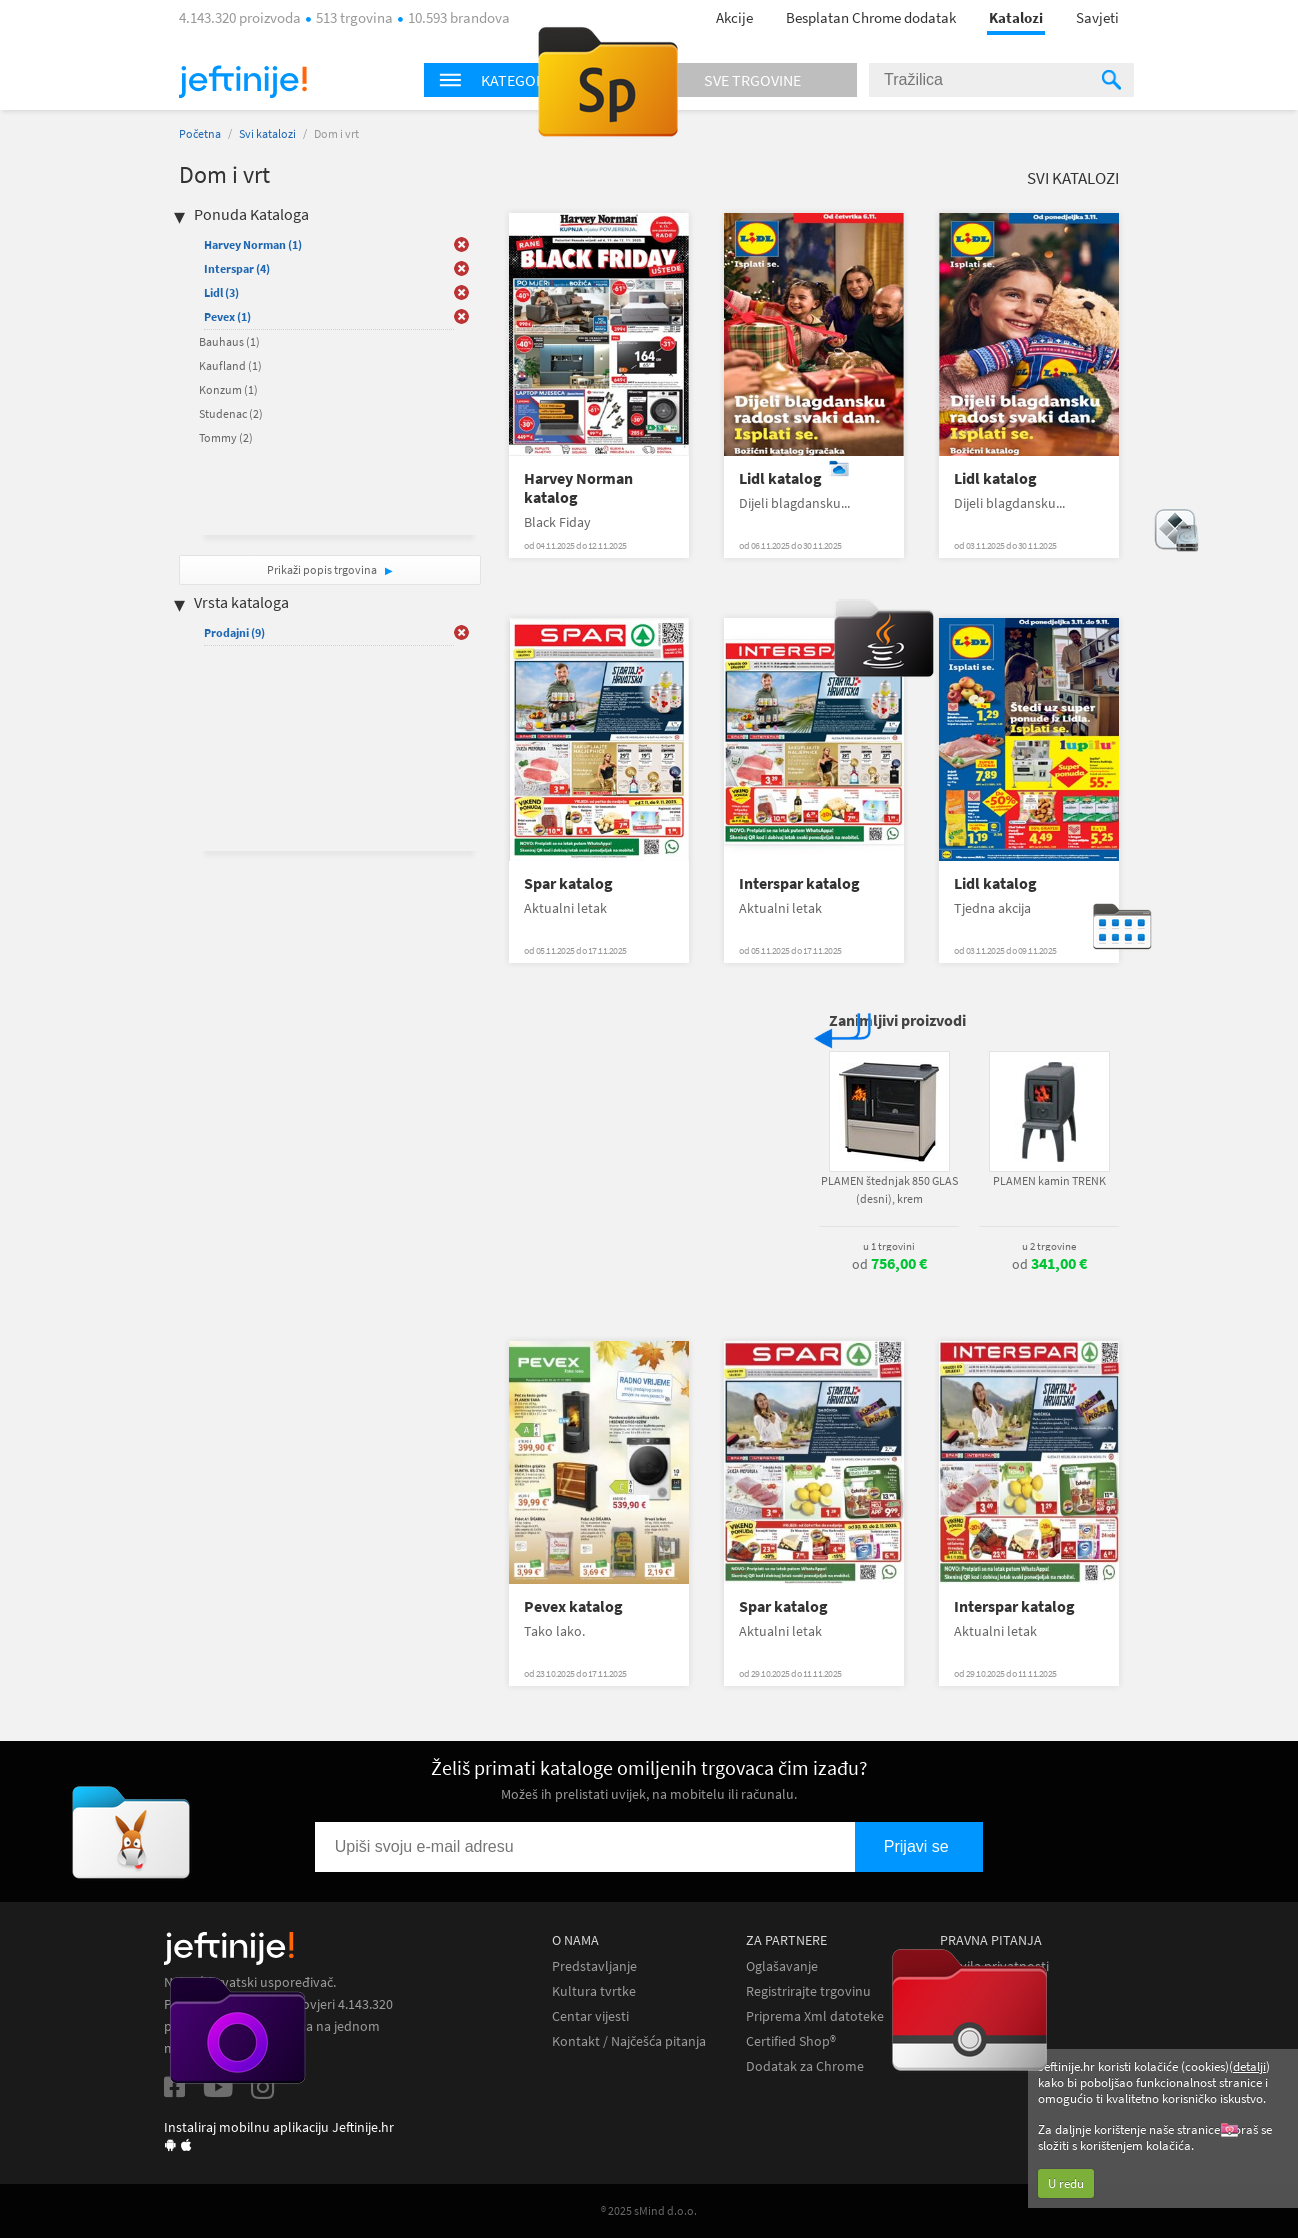 Image resolution: width=1298 pixels, height=2238 pixels. Describe the element at coordinates (1175, 529) in the screenshot. I see `launch boot camp assistant to install windows on your mac` at that location.